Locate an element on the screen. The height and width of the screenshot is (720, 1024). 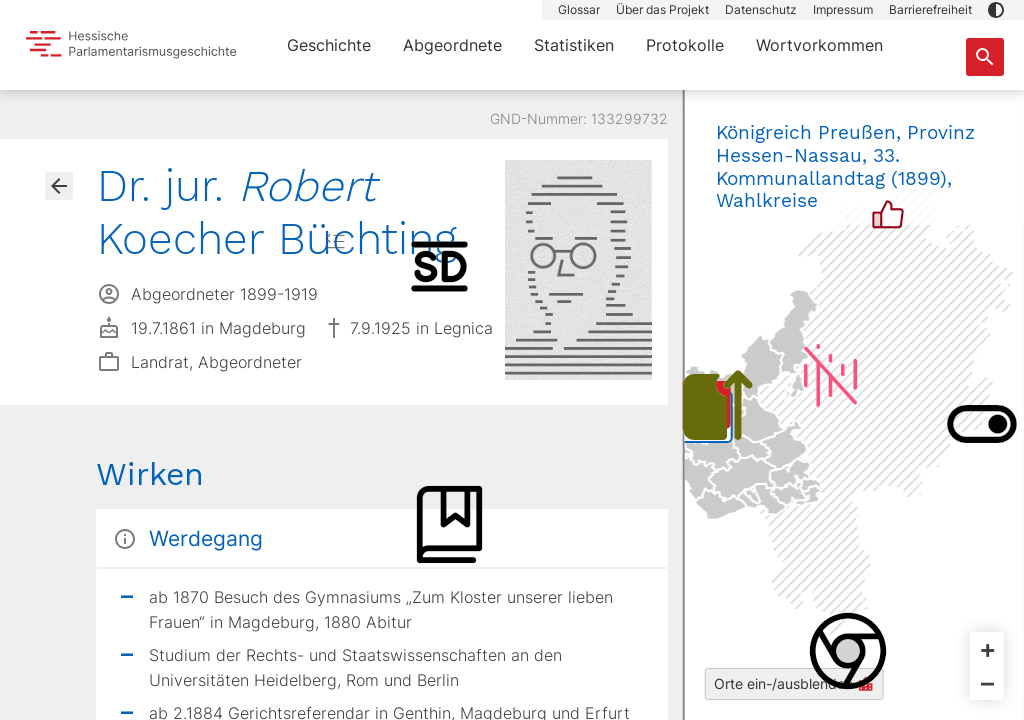
open google chrome browser is located at coordinates (848, 651).